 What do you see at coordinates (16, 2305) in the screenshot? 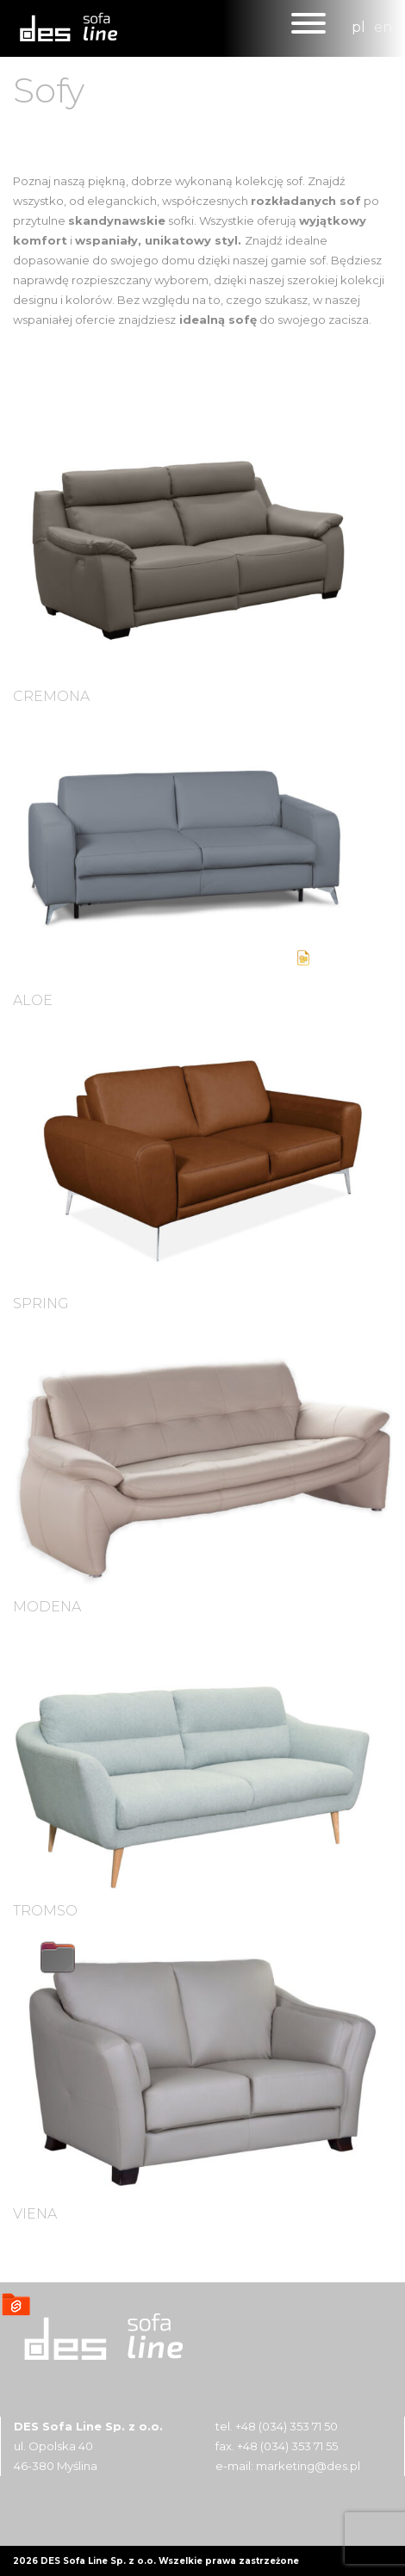
I see `open svelte project folder` at bounding box center [16, 2305].